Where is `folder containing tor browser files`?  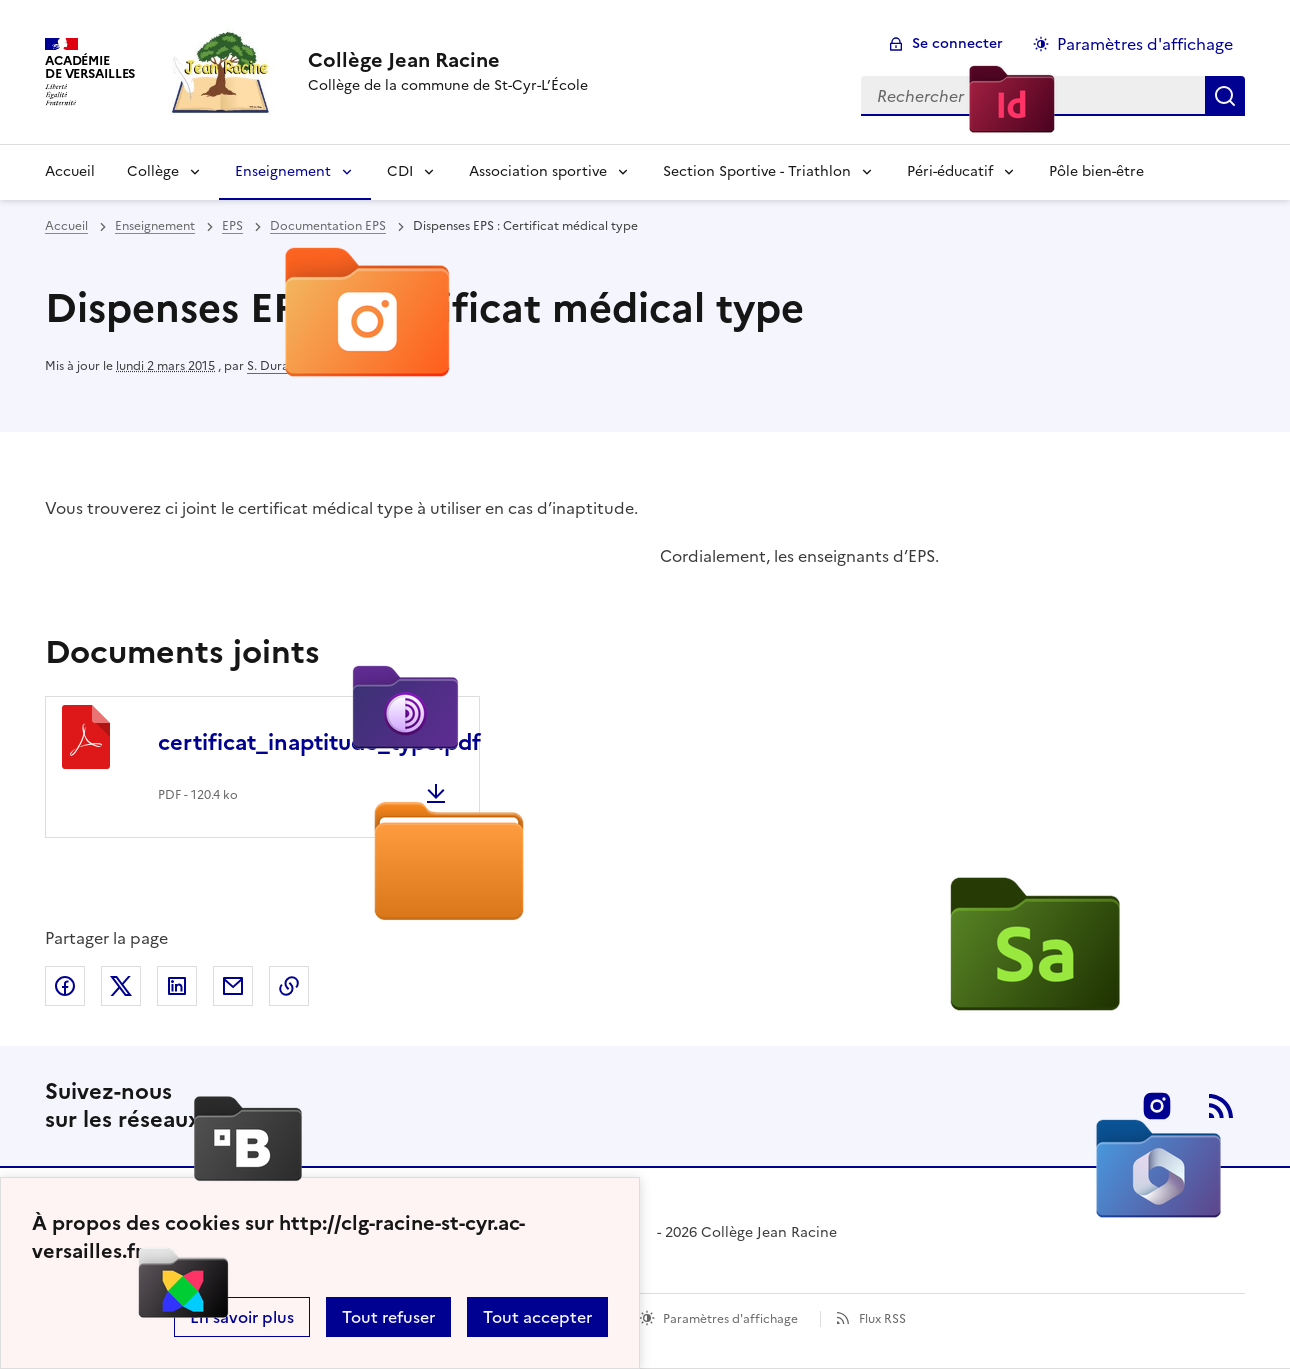 folder containing tor browser files is located at coordinates (405, 710).